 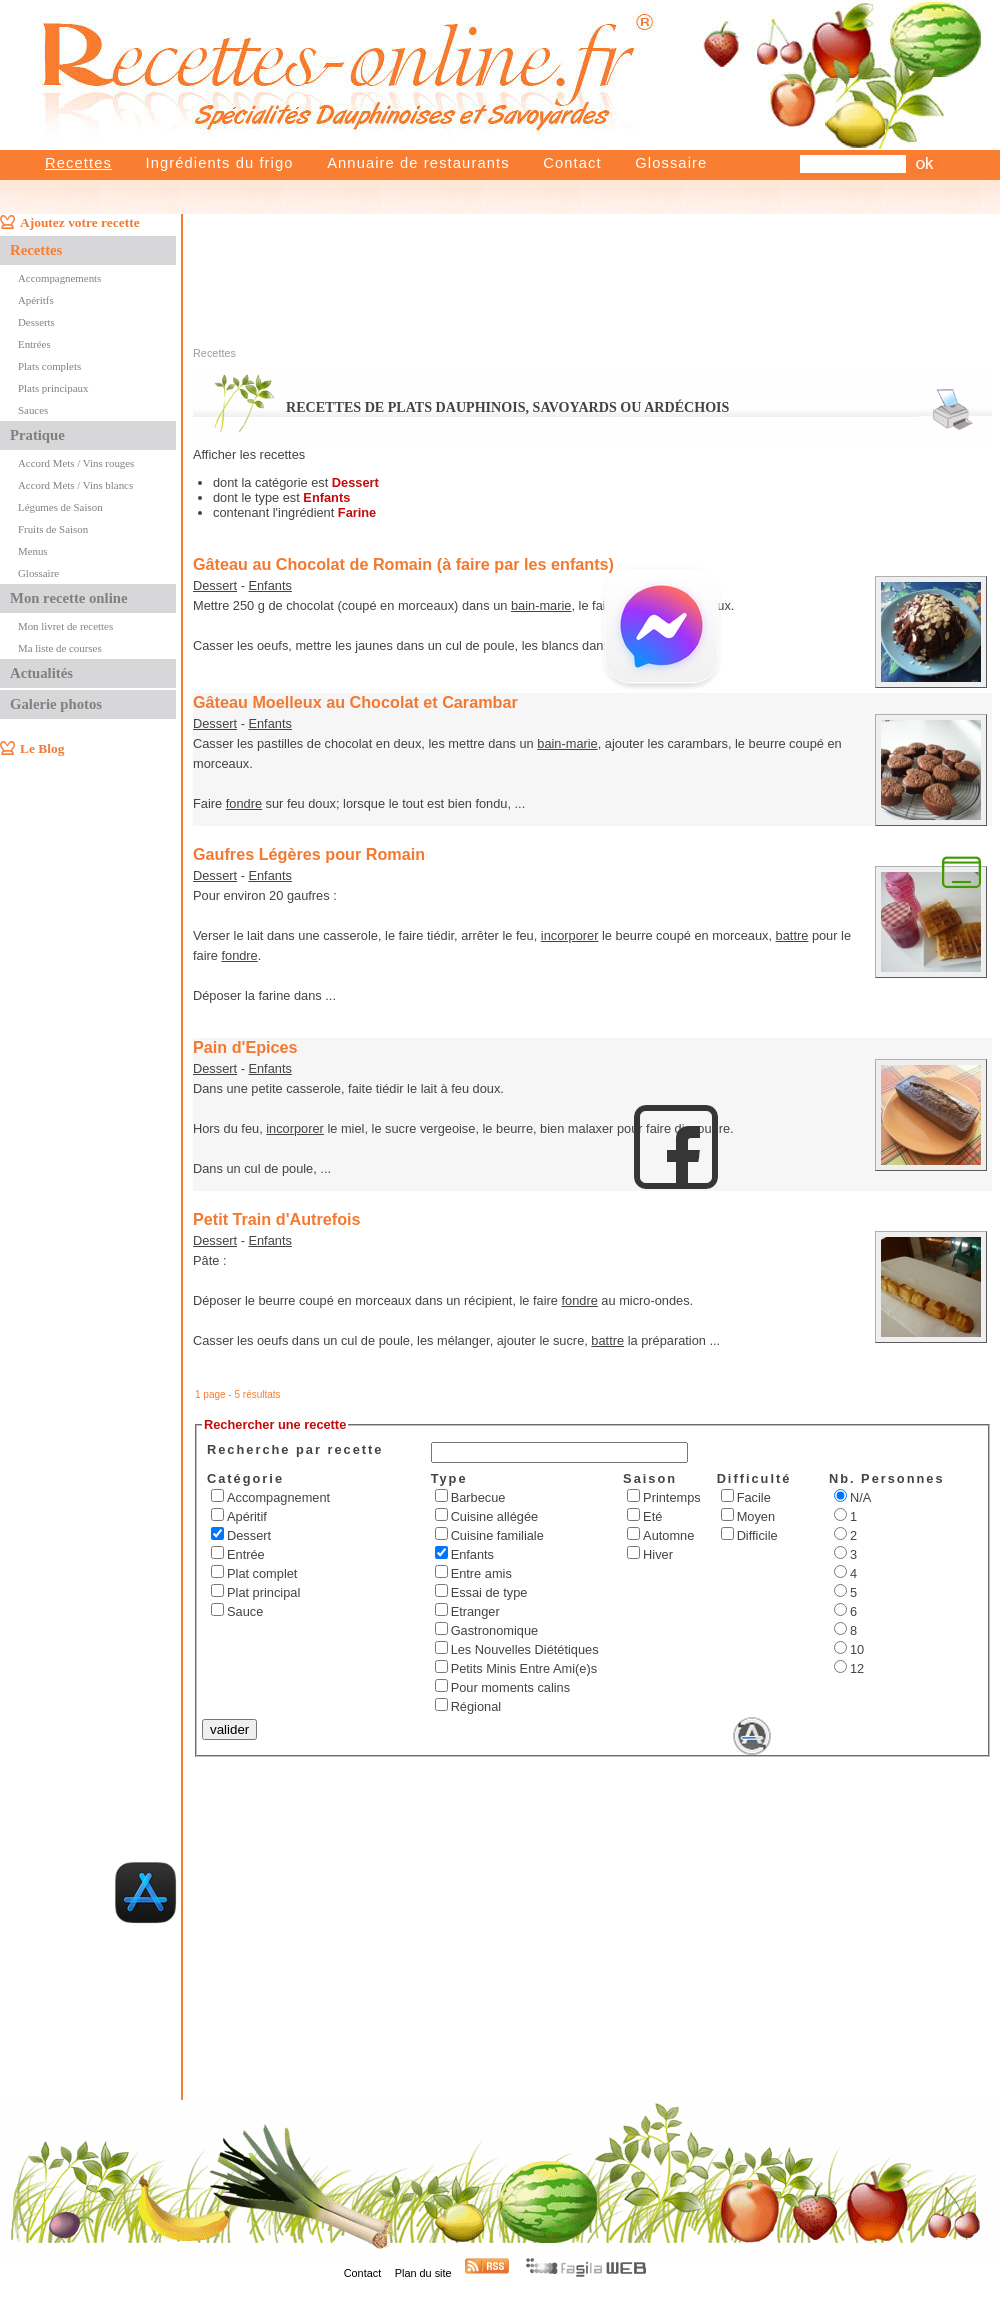 What do you see at coordinates (752, 1736) in the screenshot?
I see `open the software update manager` at bounding box center [752, 1736].